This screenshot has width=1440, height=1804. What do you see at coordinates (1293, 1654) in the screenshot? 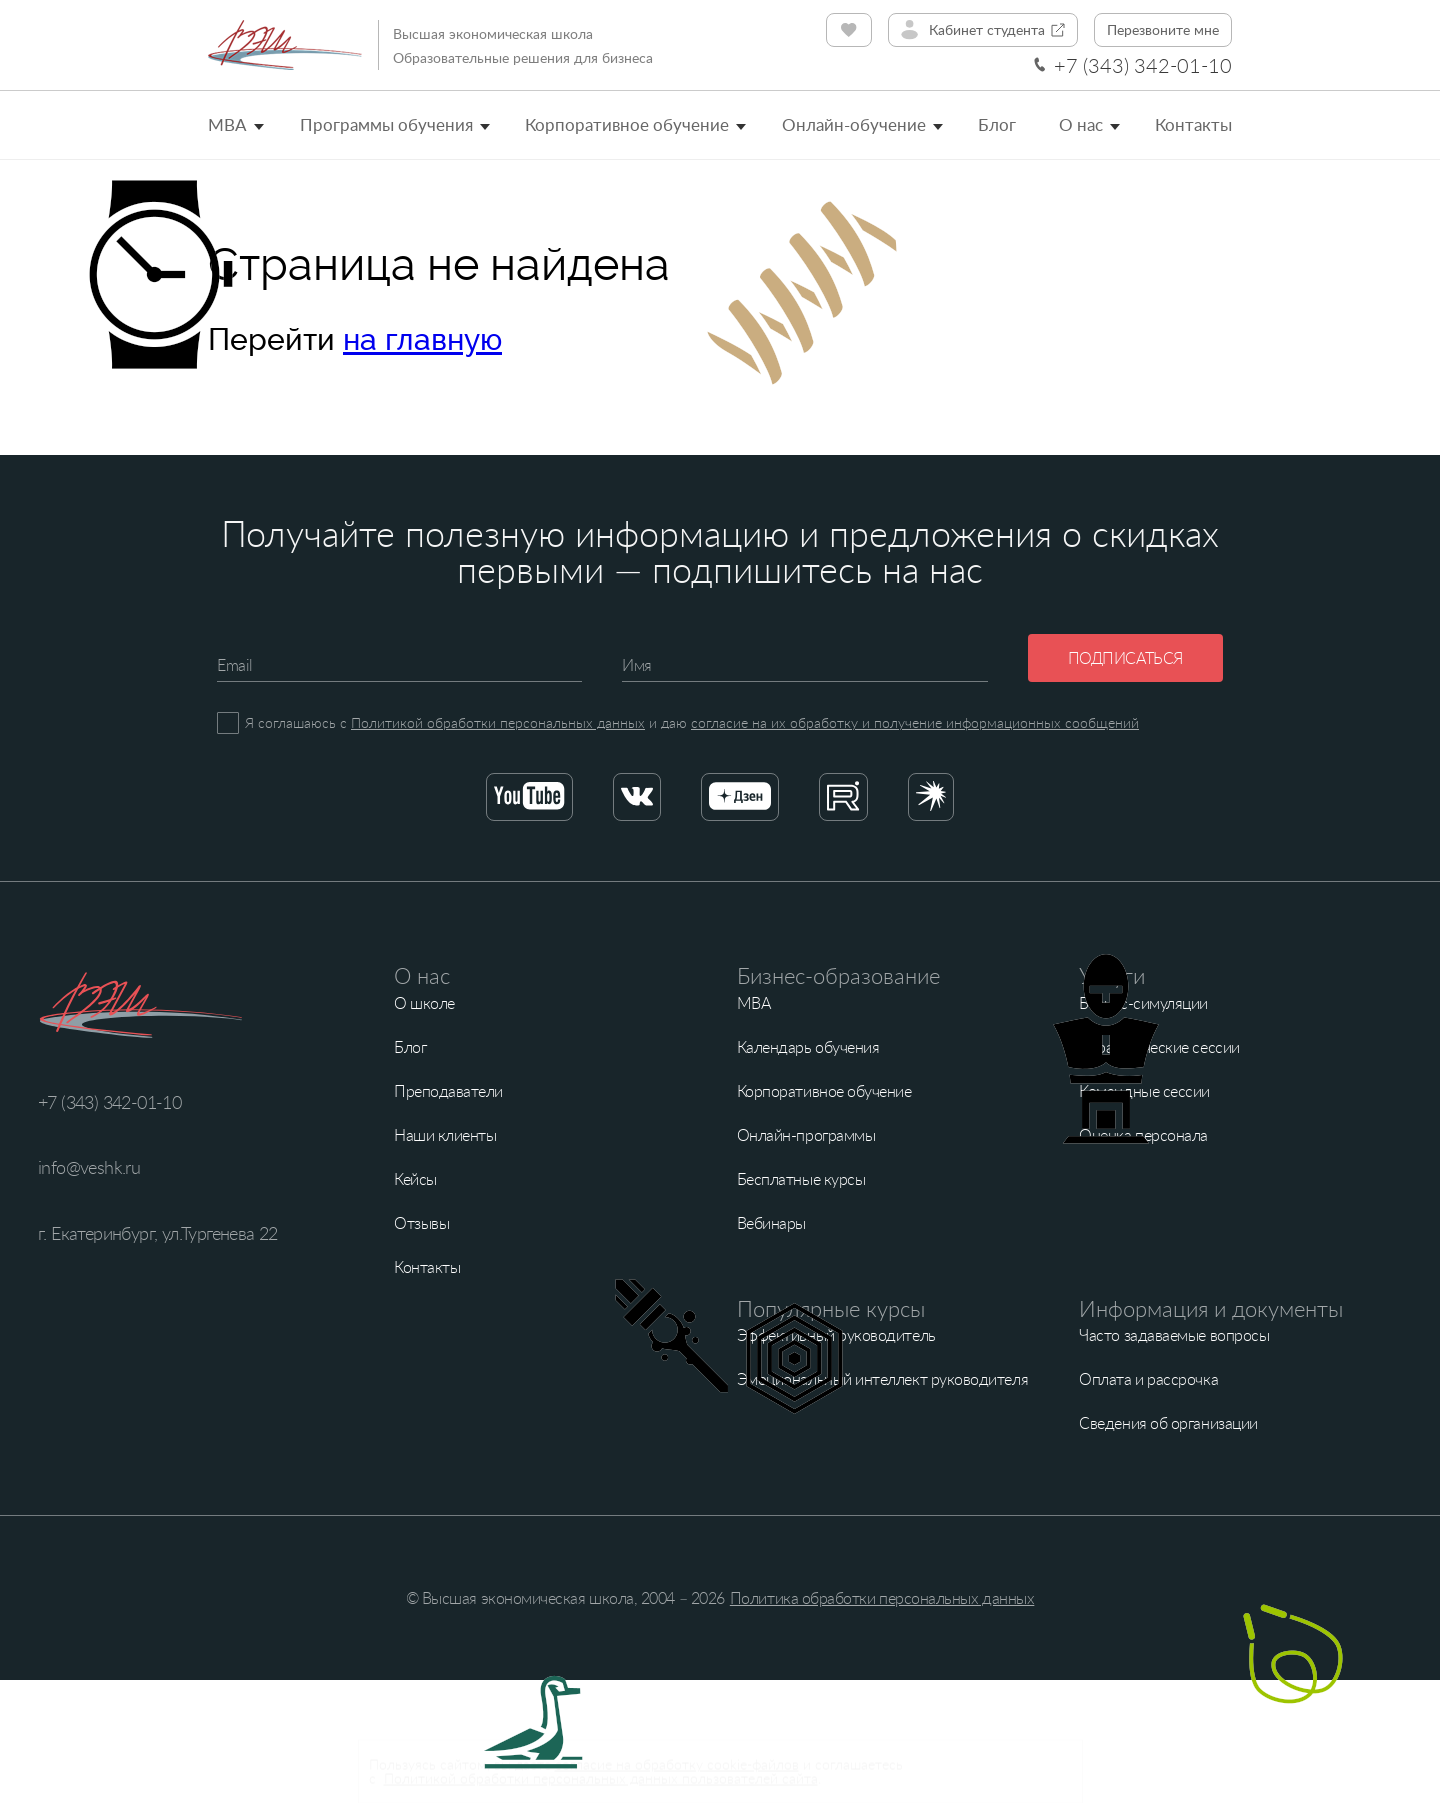
I see `access jump rope or skipping exercises` at bounding box center [1293, 1654].